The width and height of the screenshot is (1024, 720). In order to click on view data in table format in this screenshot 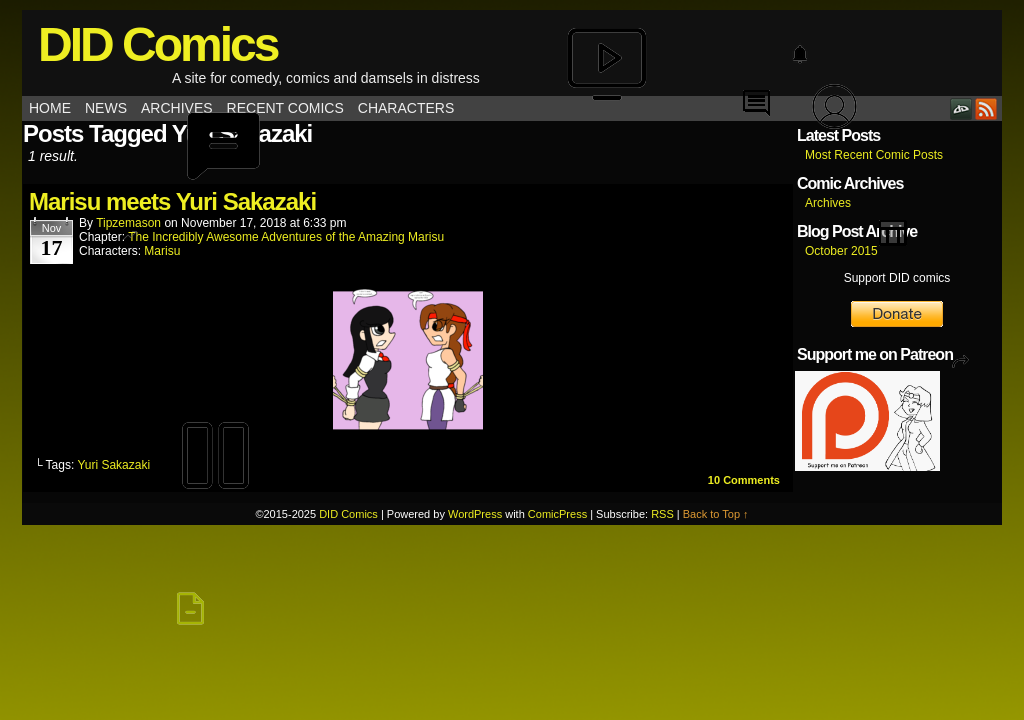, I will do `click(892, 233)`.